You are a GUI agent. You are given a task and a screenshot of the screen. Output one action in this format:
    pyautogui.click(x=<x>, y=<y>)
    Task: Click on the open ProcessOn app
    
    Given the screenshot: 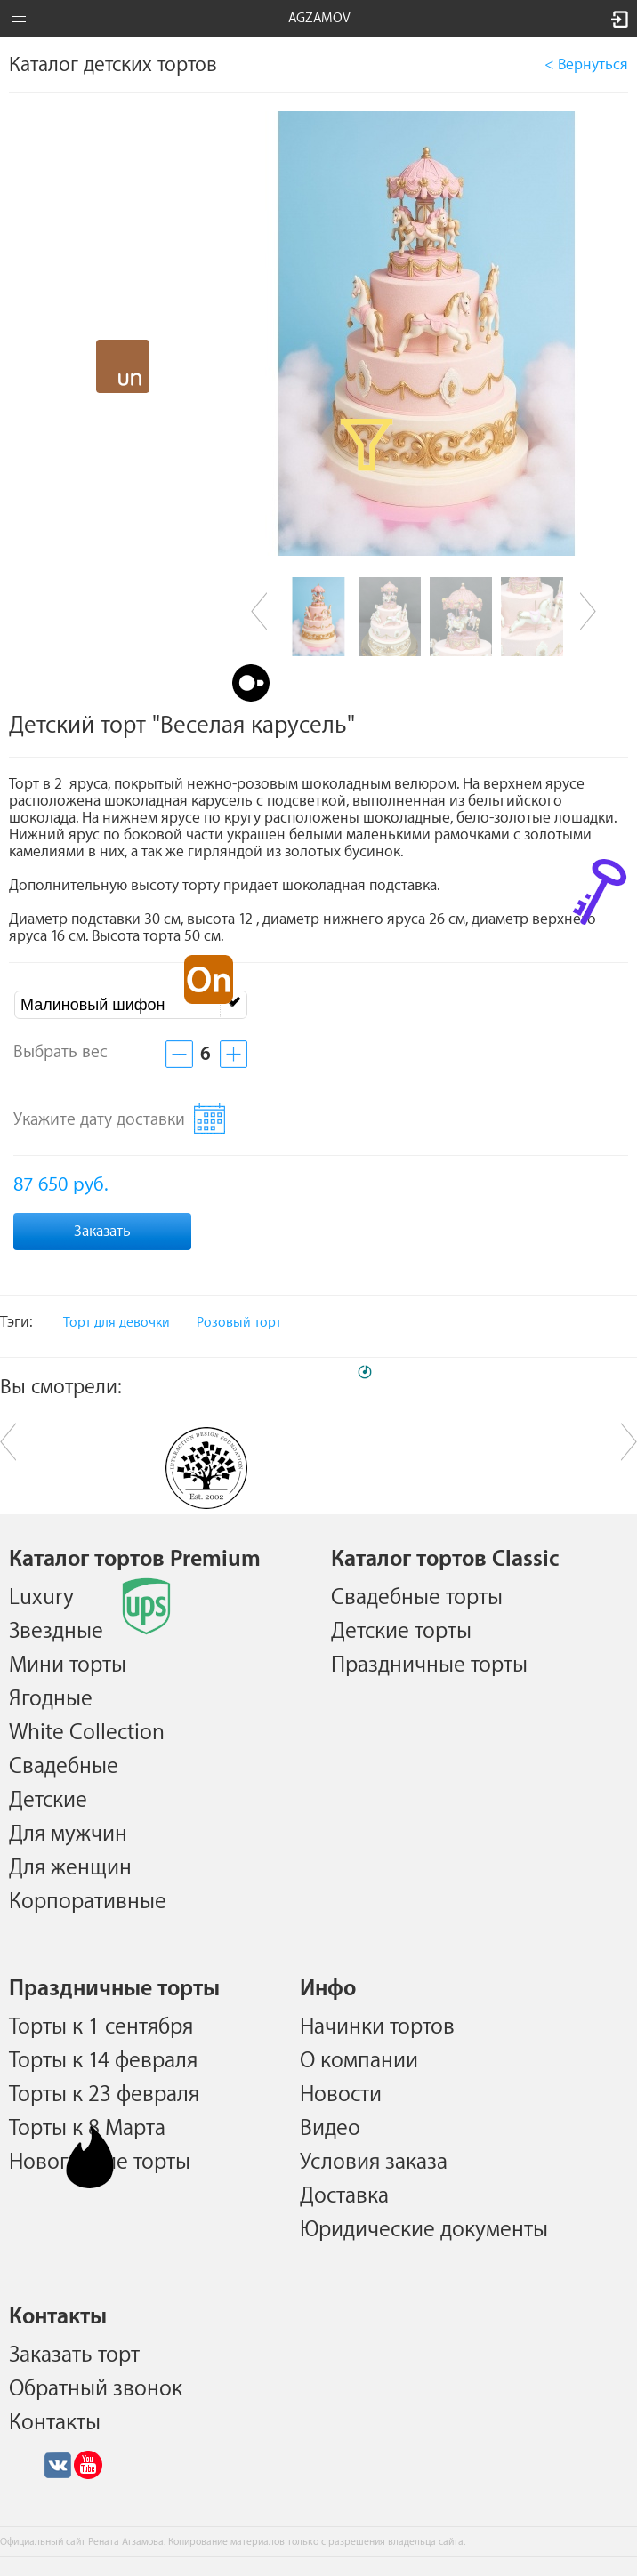 What is the action you would take?
    pyautogui.click(x=208, y=979)
    